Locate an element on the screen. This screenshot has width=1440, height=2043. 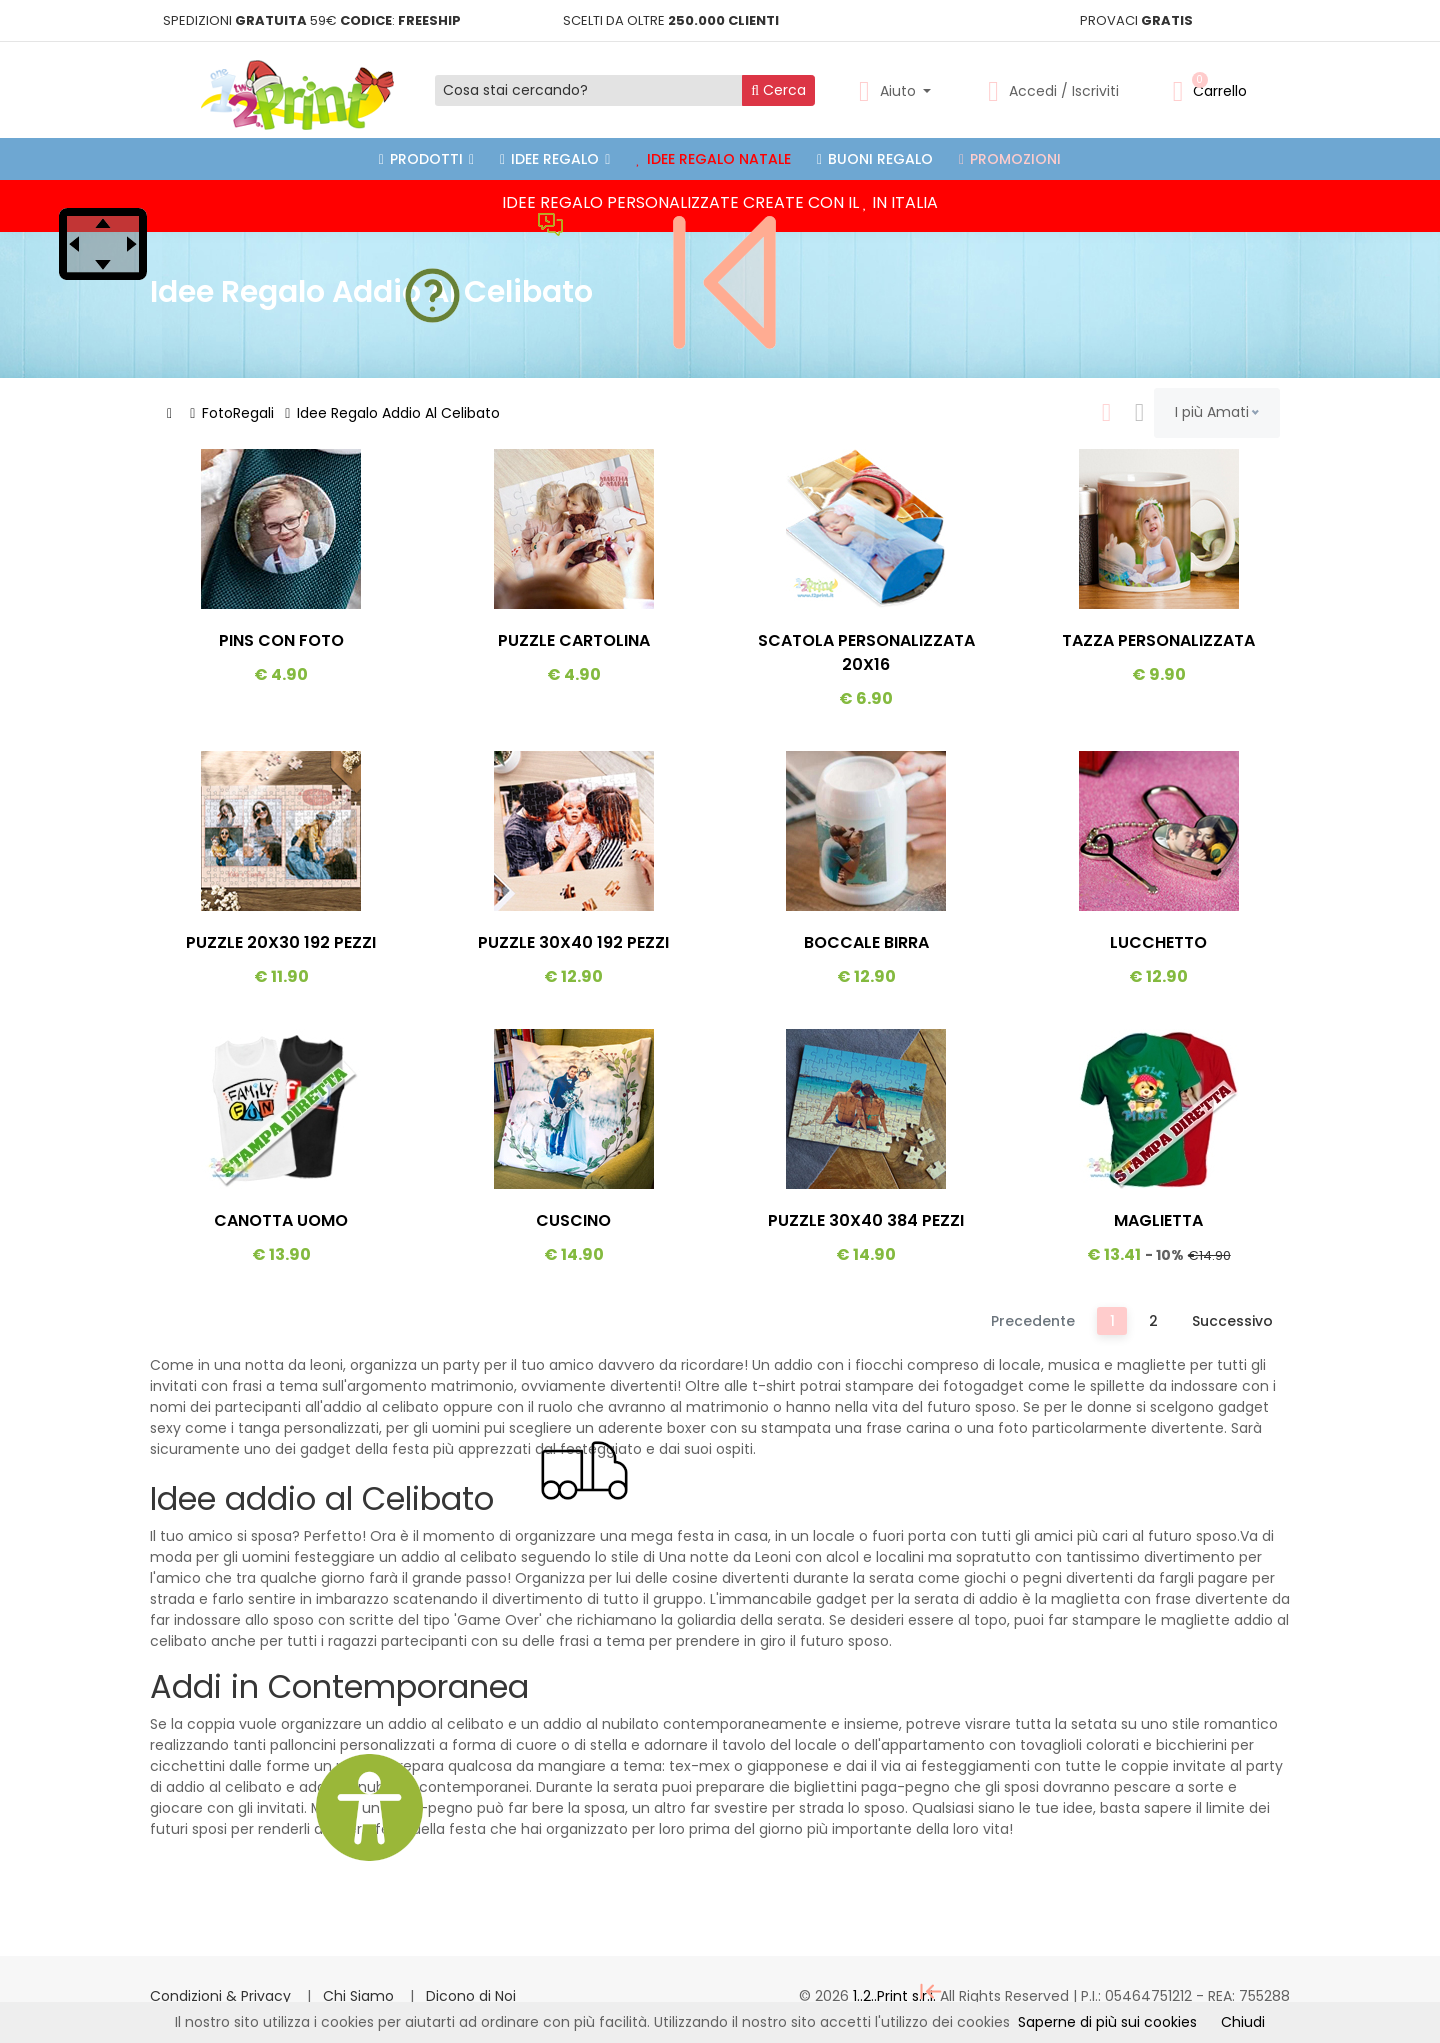
adjust display overscan settings is located at coordinates (103, 244).